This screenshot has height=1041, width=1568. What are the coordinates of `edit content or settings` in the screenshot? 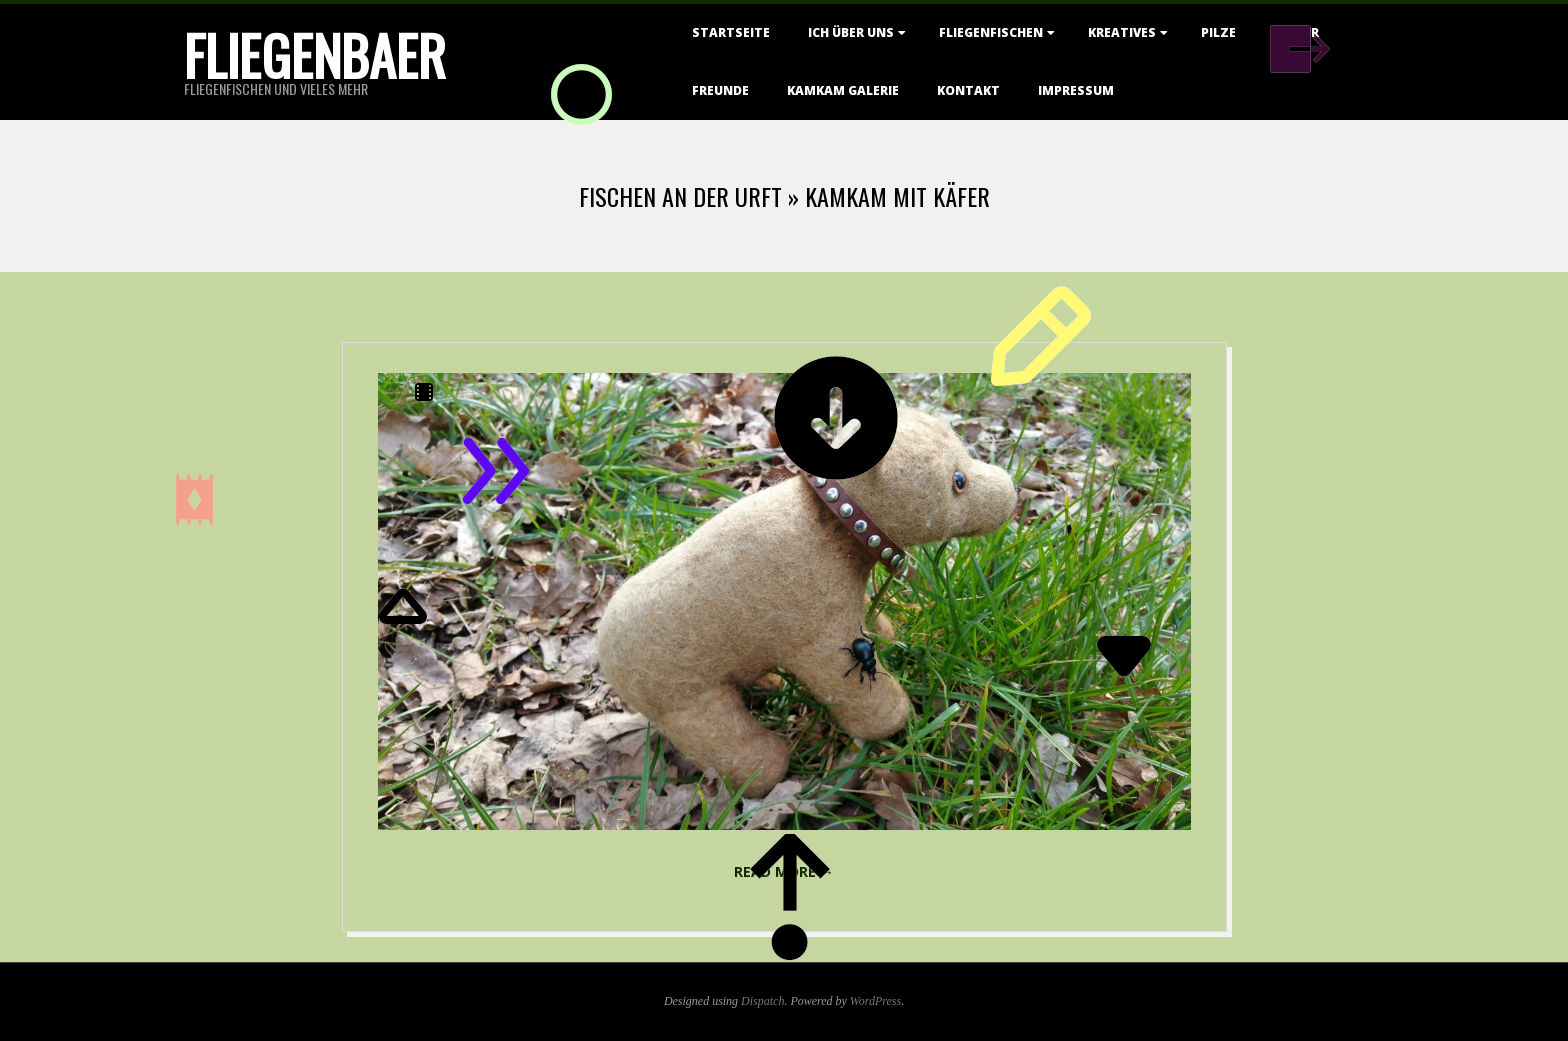 It's located at (1041, 336).